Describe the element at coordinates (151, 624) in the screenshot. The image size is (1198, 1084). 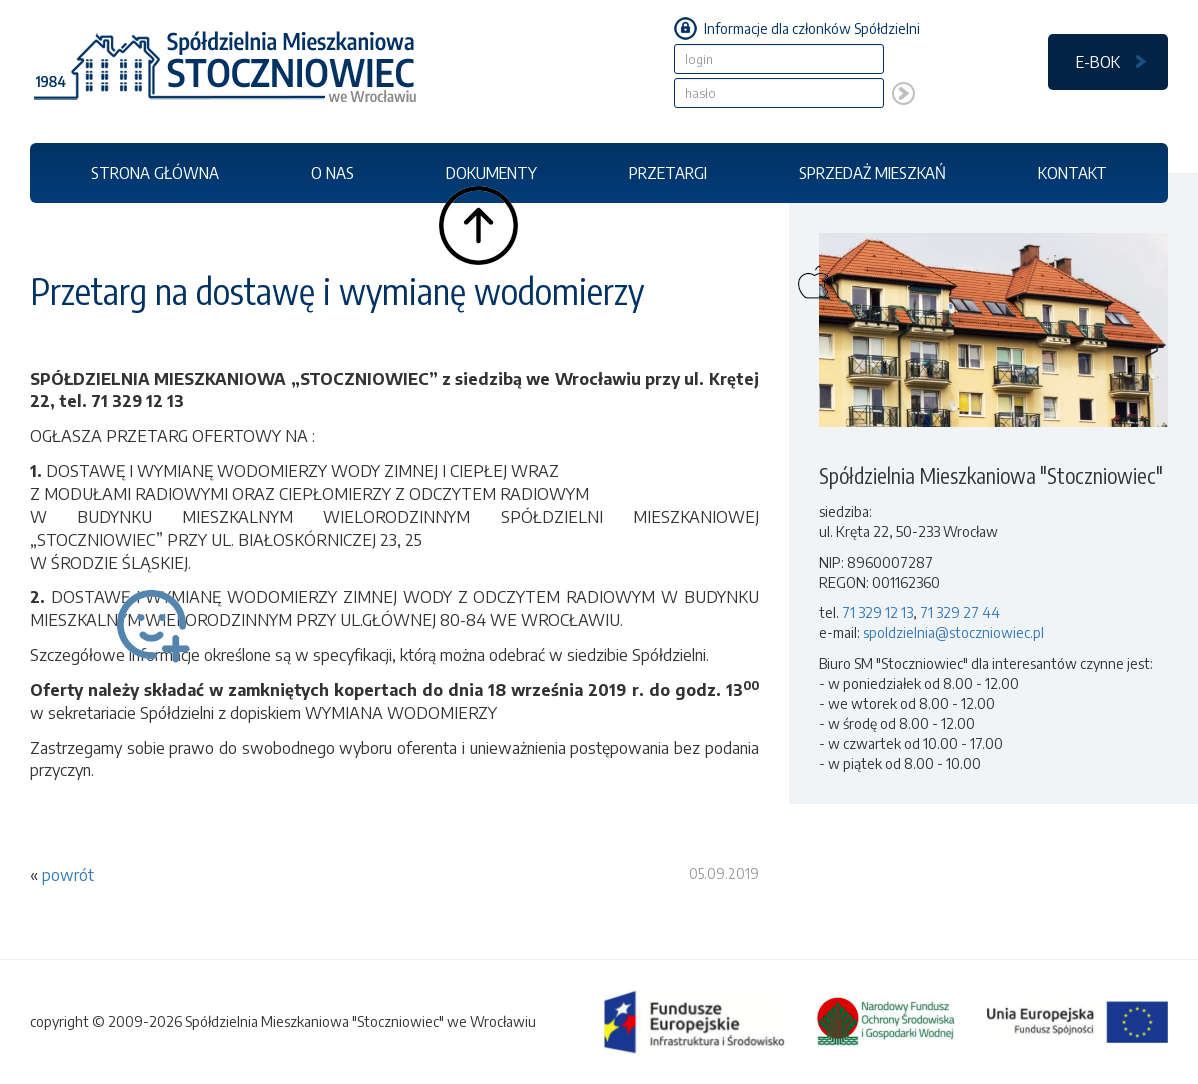
I see `add a new emoji reaction` at that location.